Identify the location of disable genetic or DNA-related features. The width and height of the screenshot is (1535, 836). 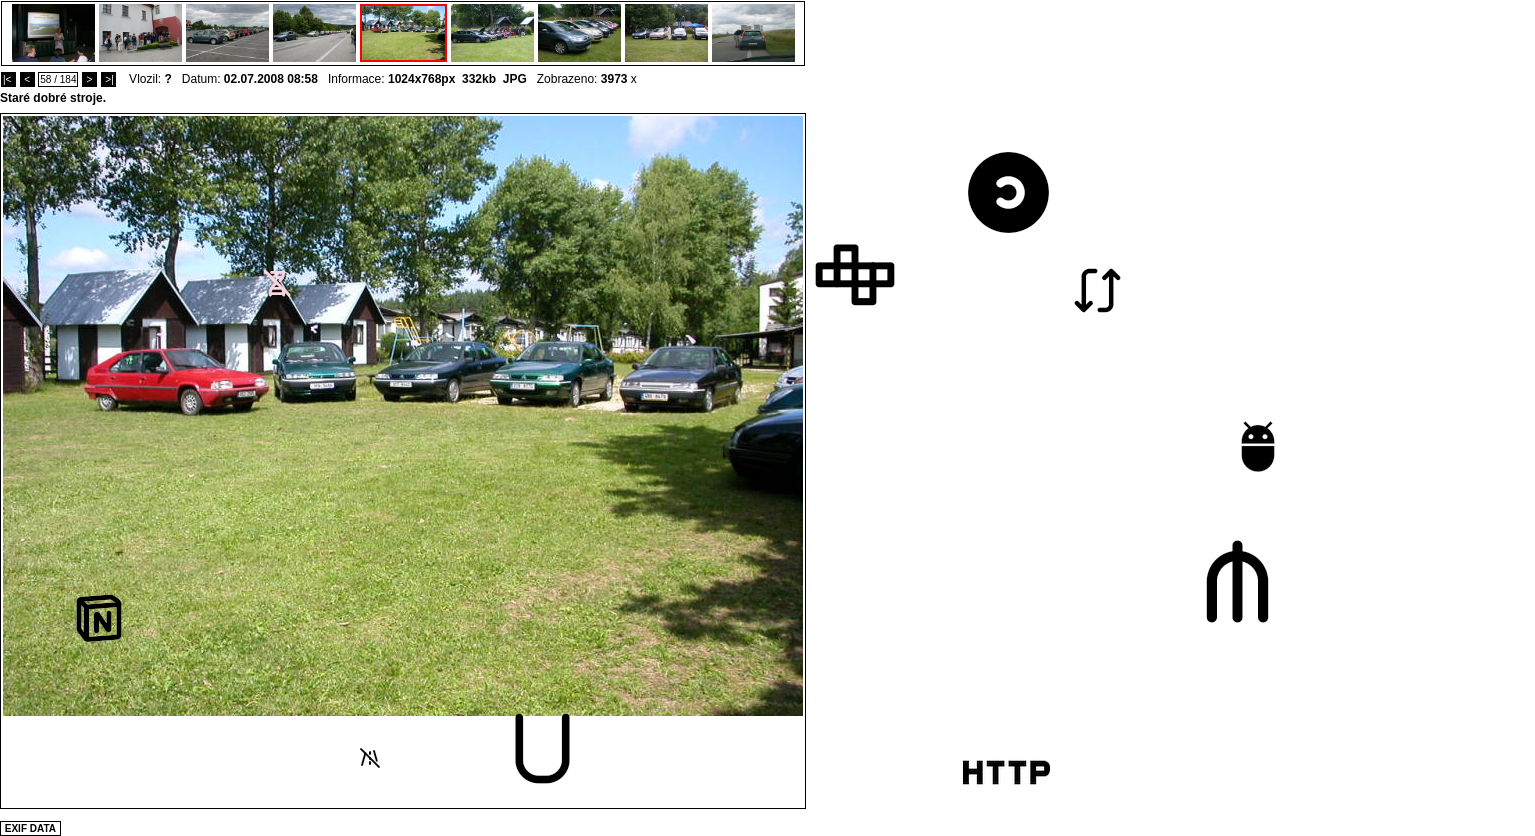
(277, 283).